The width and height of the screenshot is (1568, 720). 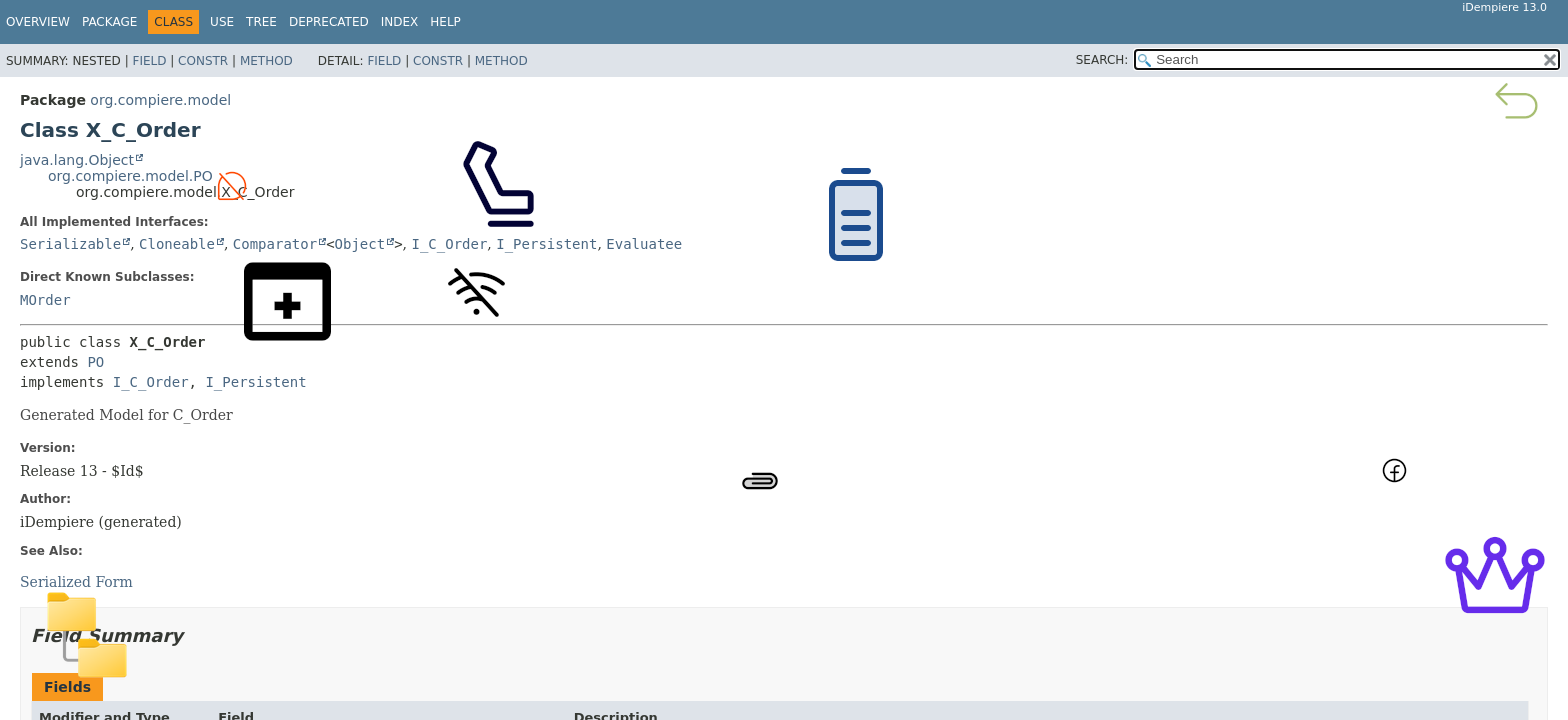 I want to click on indicates high battery level, so click(x=856, y=216).